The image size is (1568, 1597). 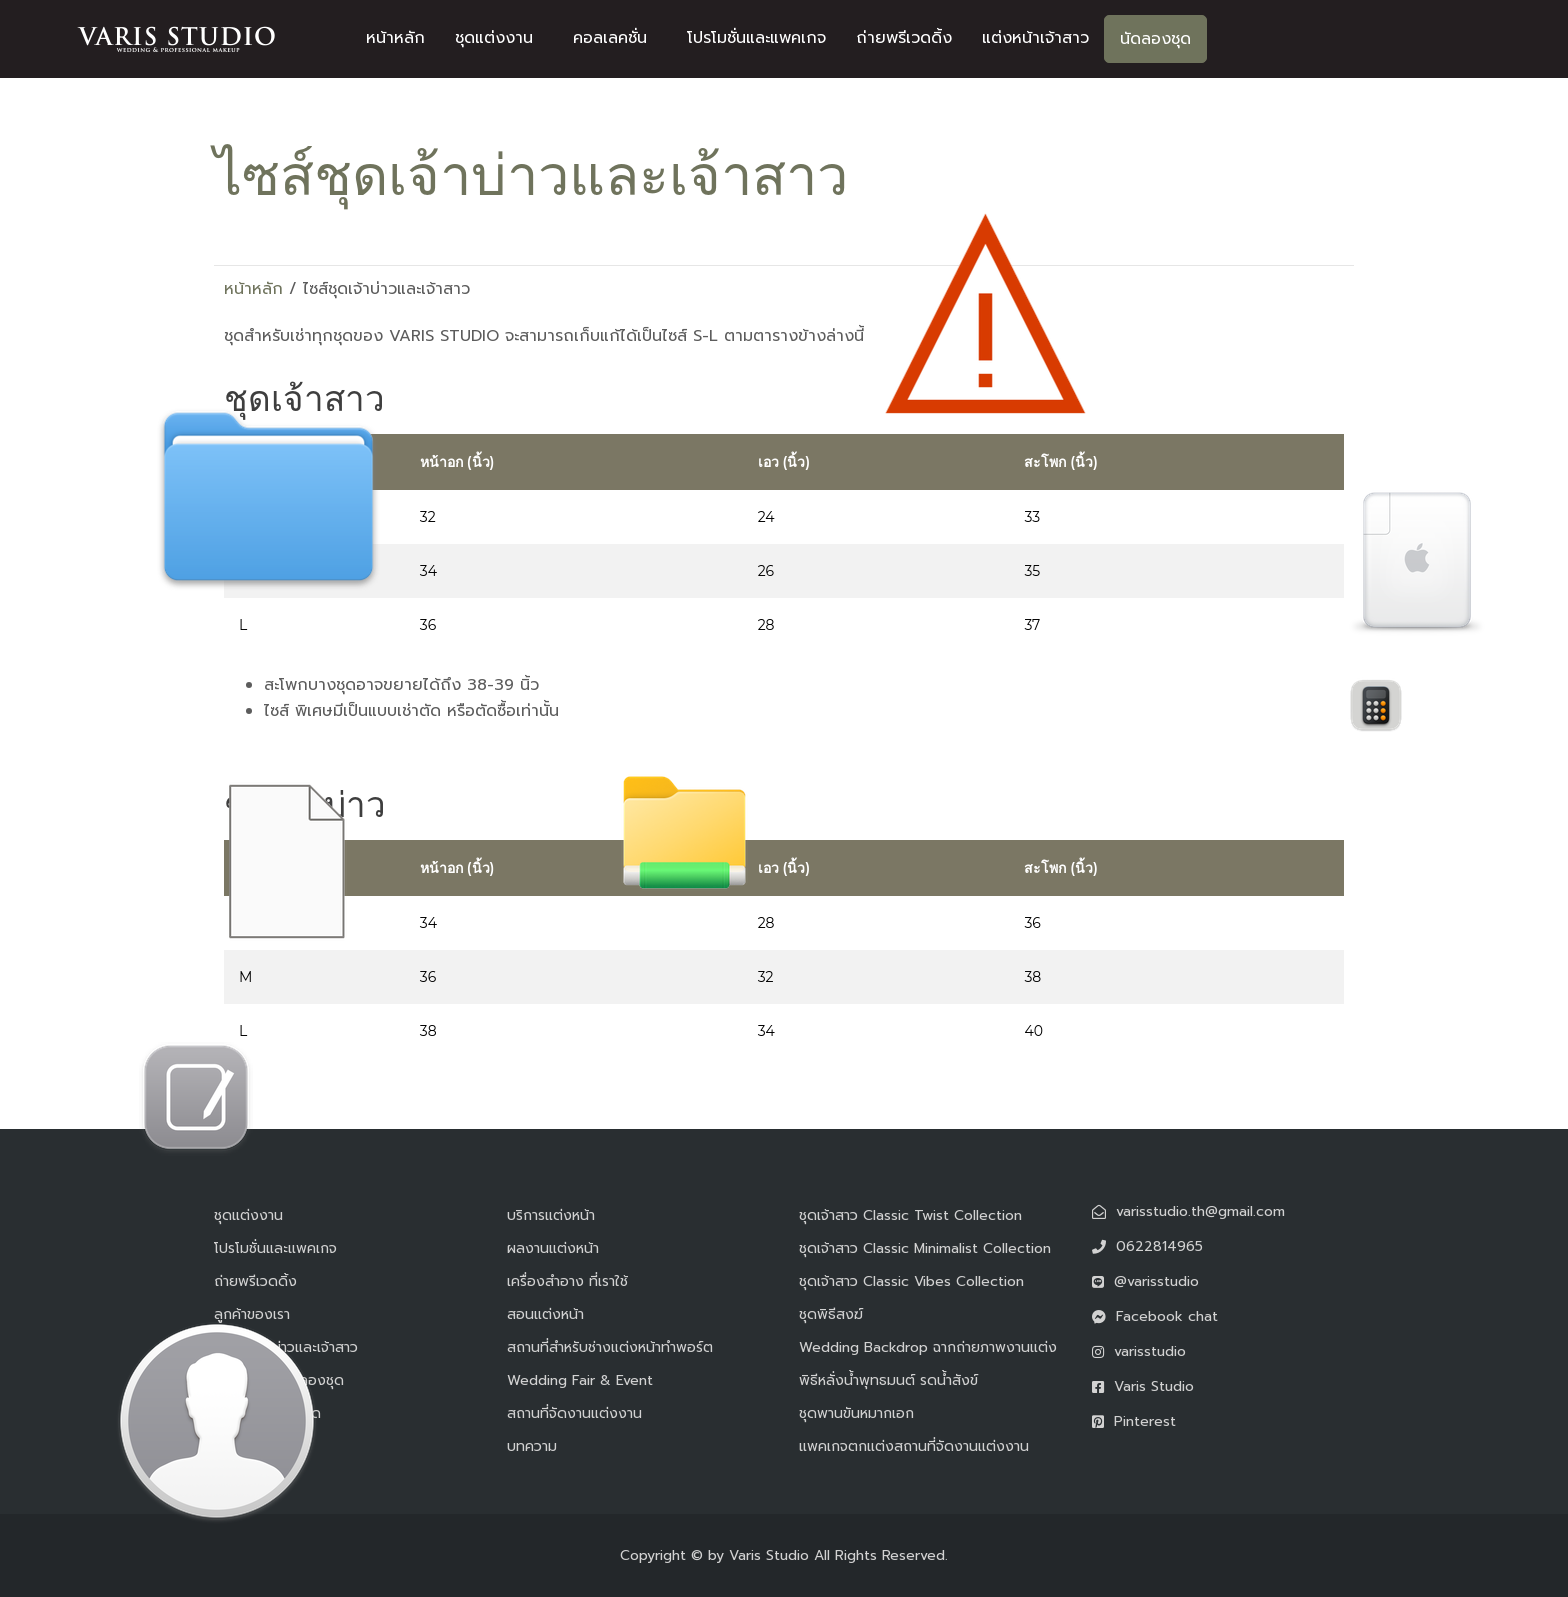 What do you see at coordinates (286, 861) in the screenshot?
I see `a generic file or document` at bounding box center [286, 861].